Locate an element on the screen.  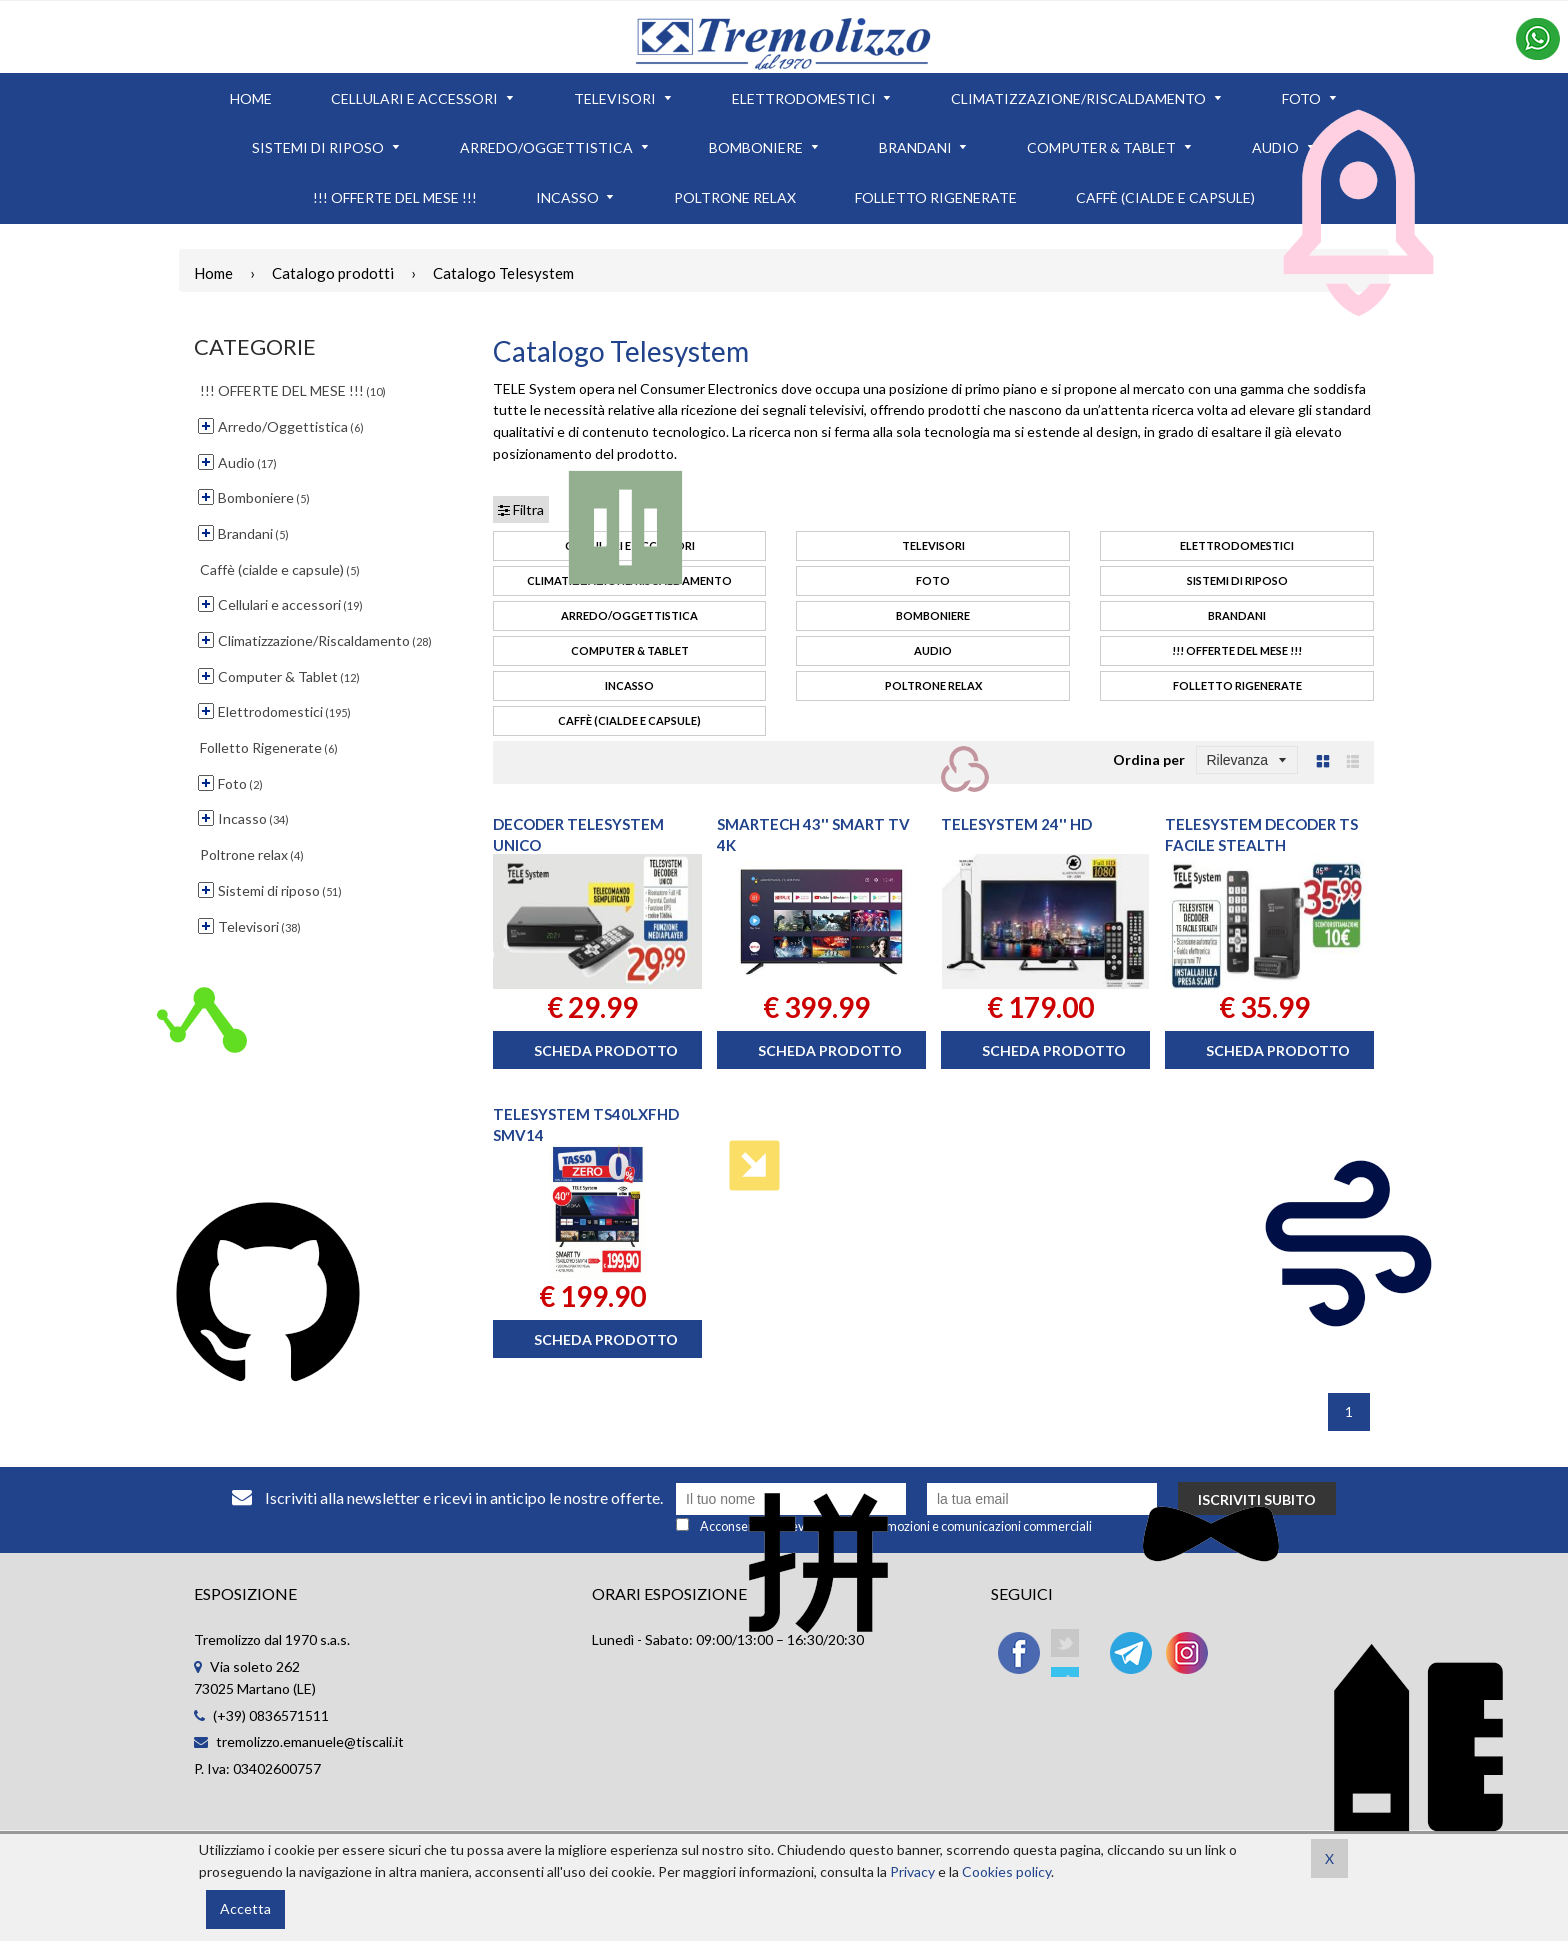
switch to pinyin input method is located at coordinates (818, 1562).